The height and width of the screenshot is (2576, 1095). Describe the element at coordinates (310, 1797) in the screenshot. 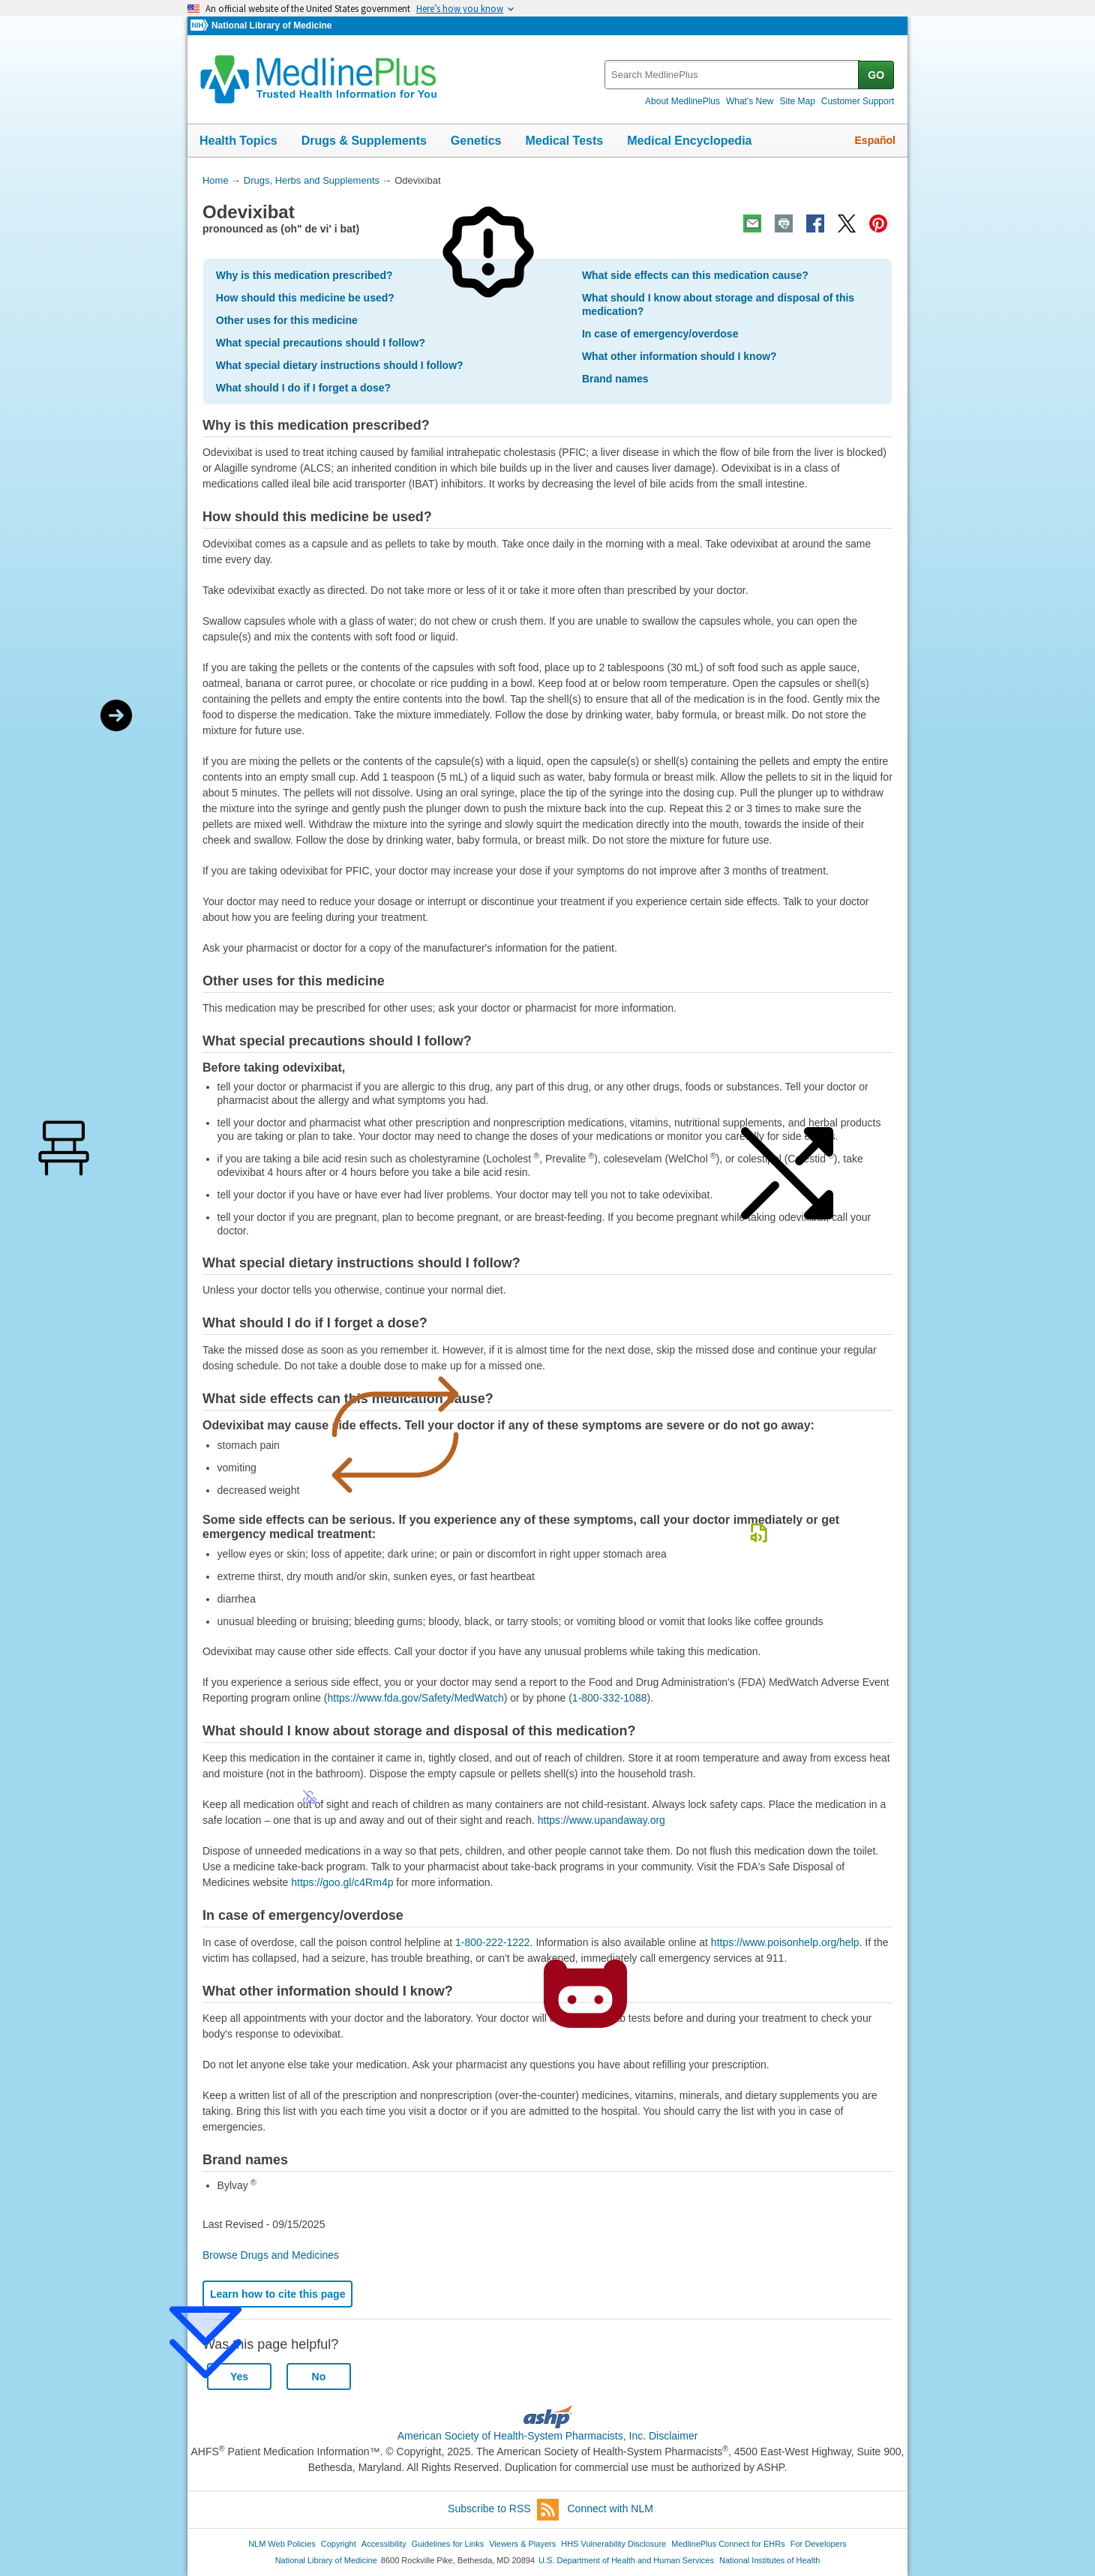

I see `webhook integration disabled` at that location.